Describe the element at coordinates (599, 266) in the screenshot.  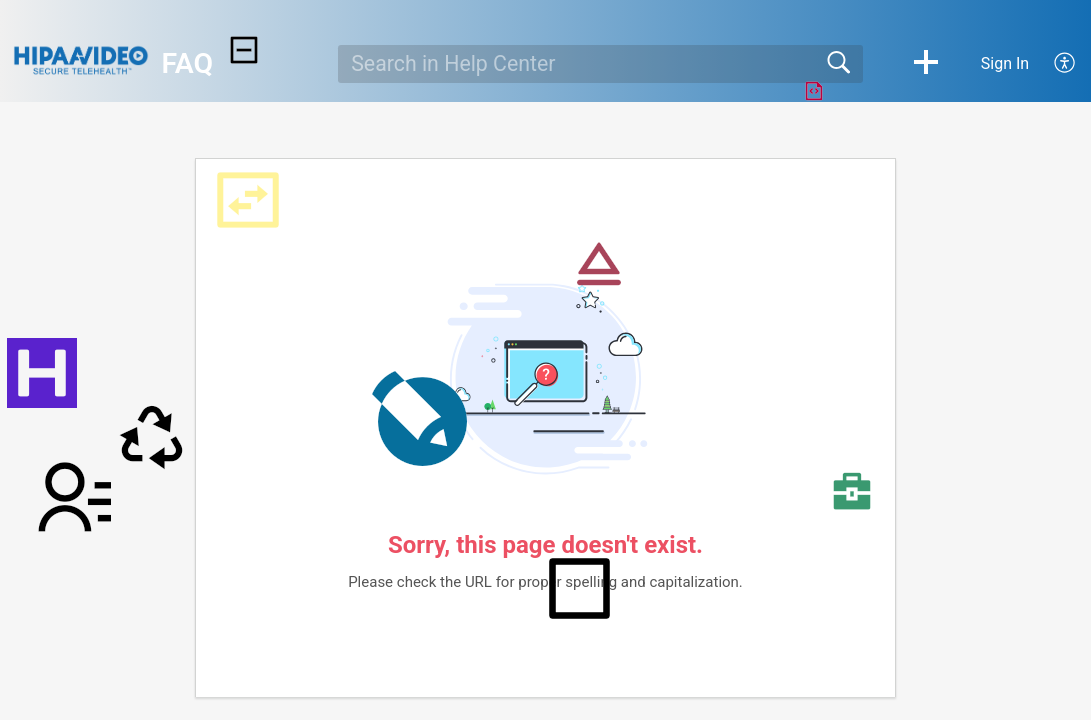
I see `eject media or disc` at that location.